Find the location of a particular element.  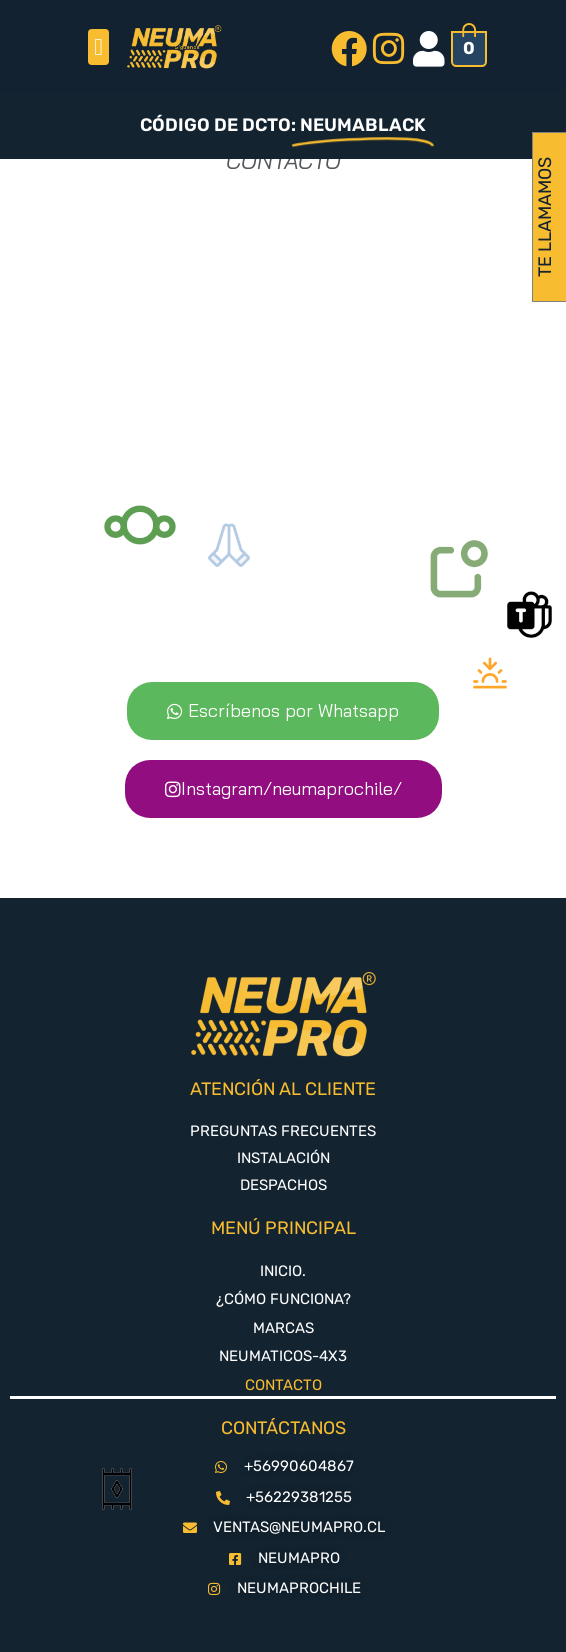

open nextcloud app is located at coordinates (140, 525).